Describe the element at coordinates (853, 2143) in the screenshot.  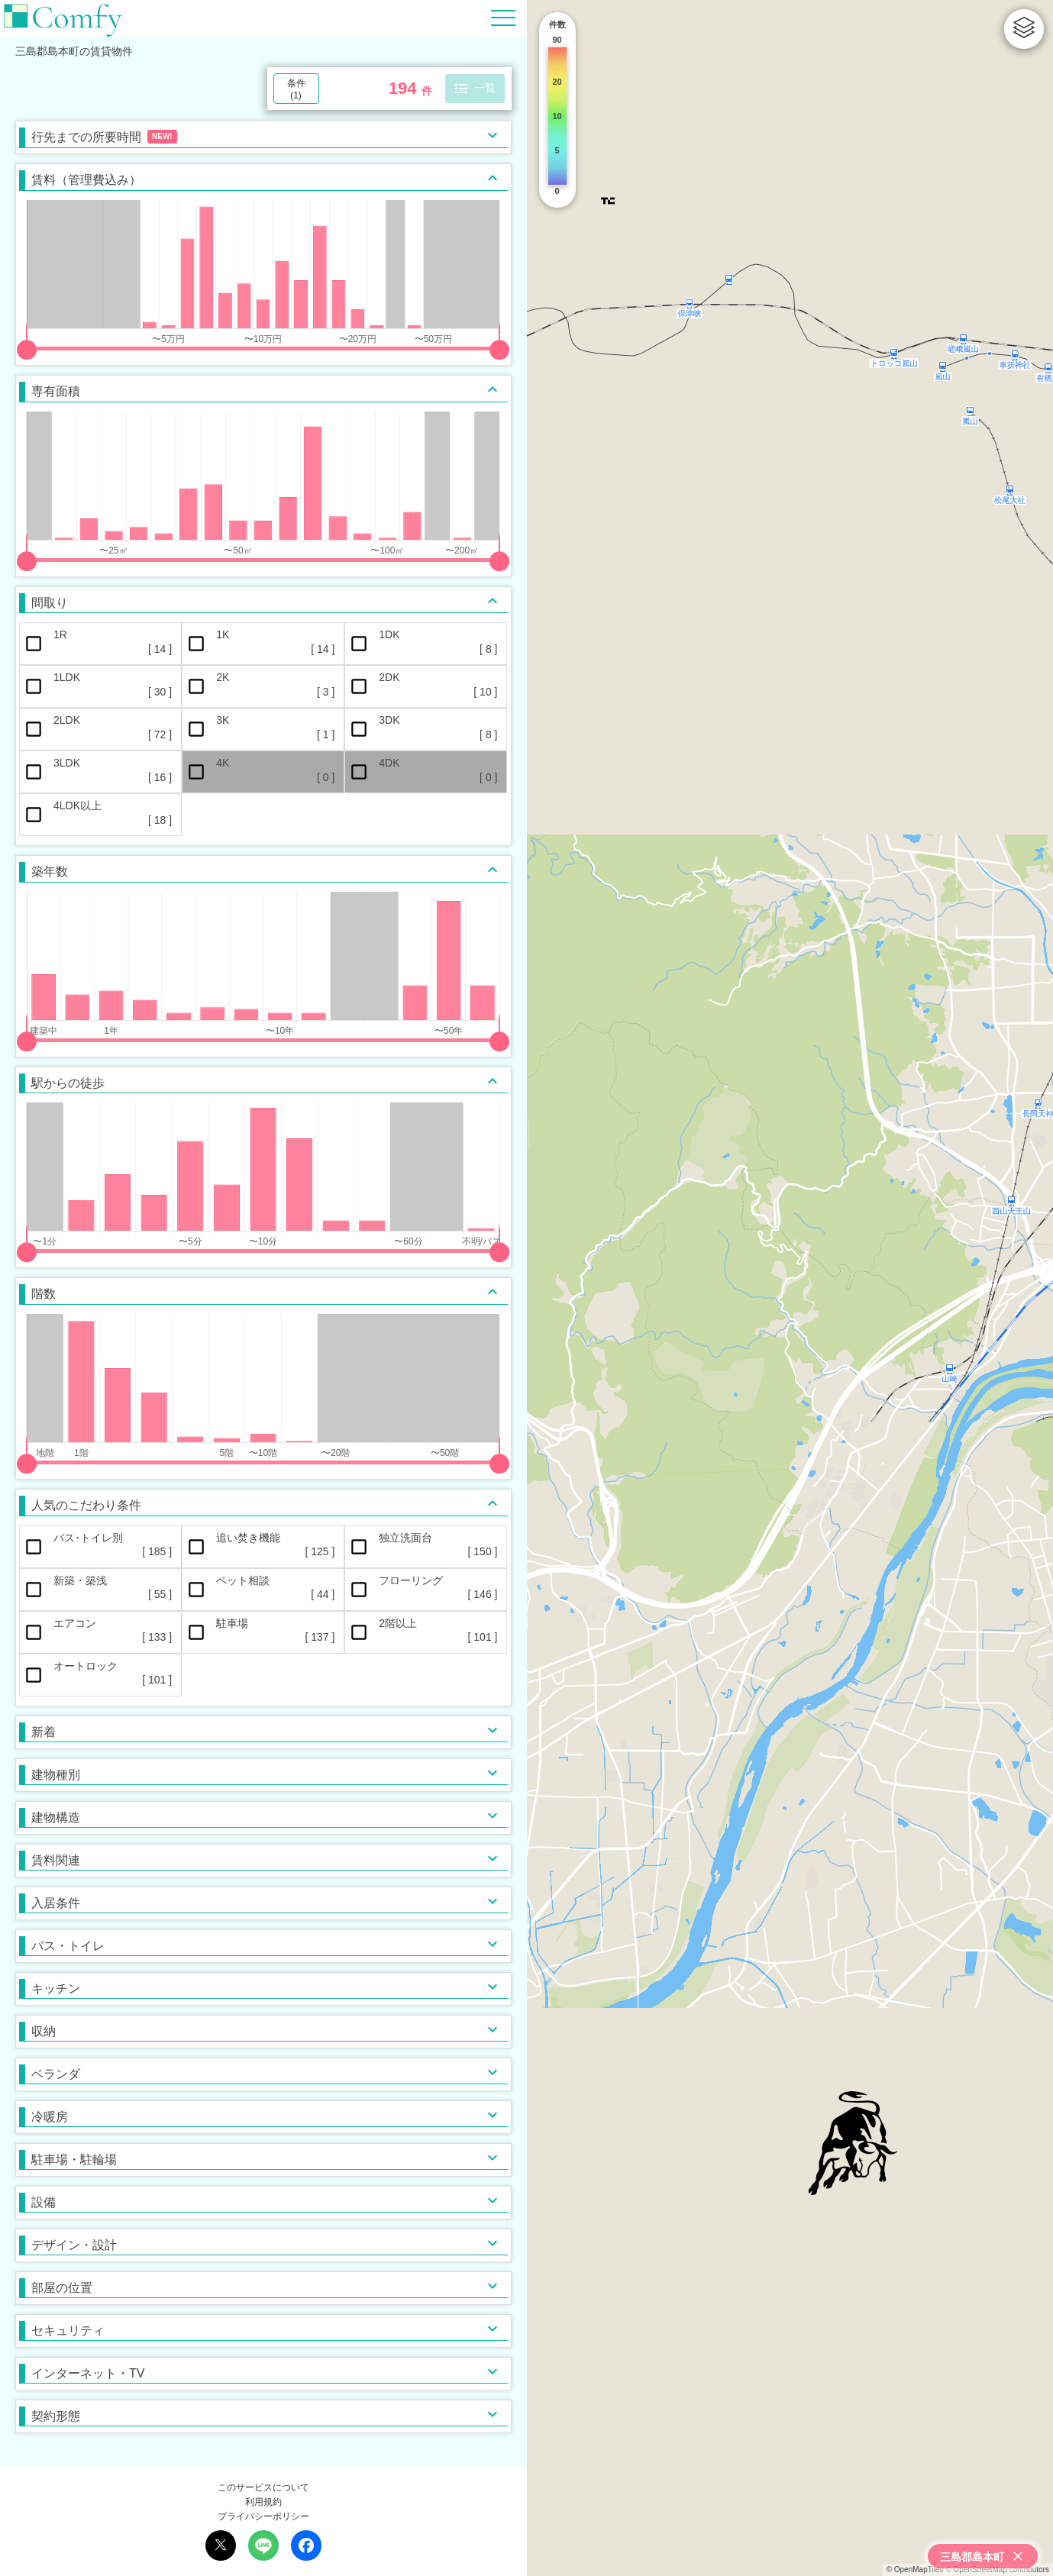
I see `lamborghini brand logo` at that location.